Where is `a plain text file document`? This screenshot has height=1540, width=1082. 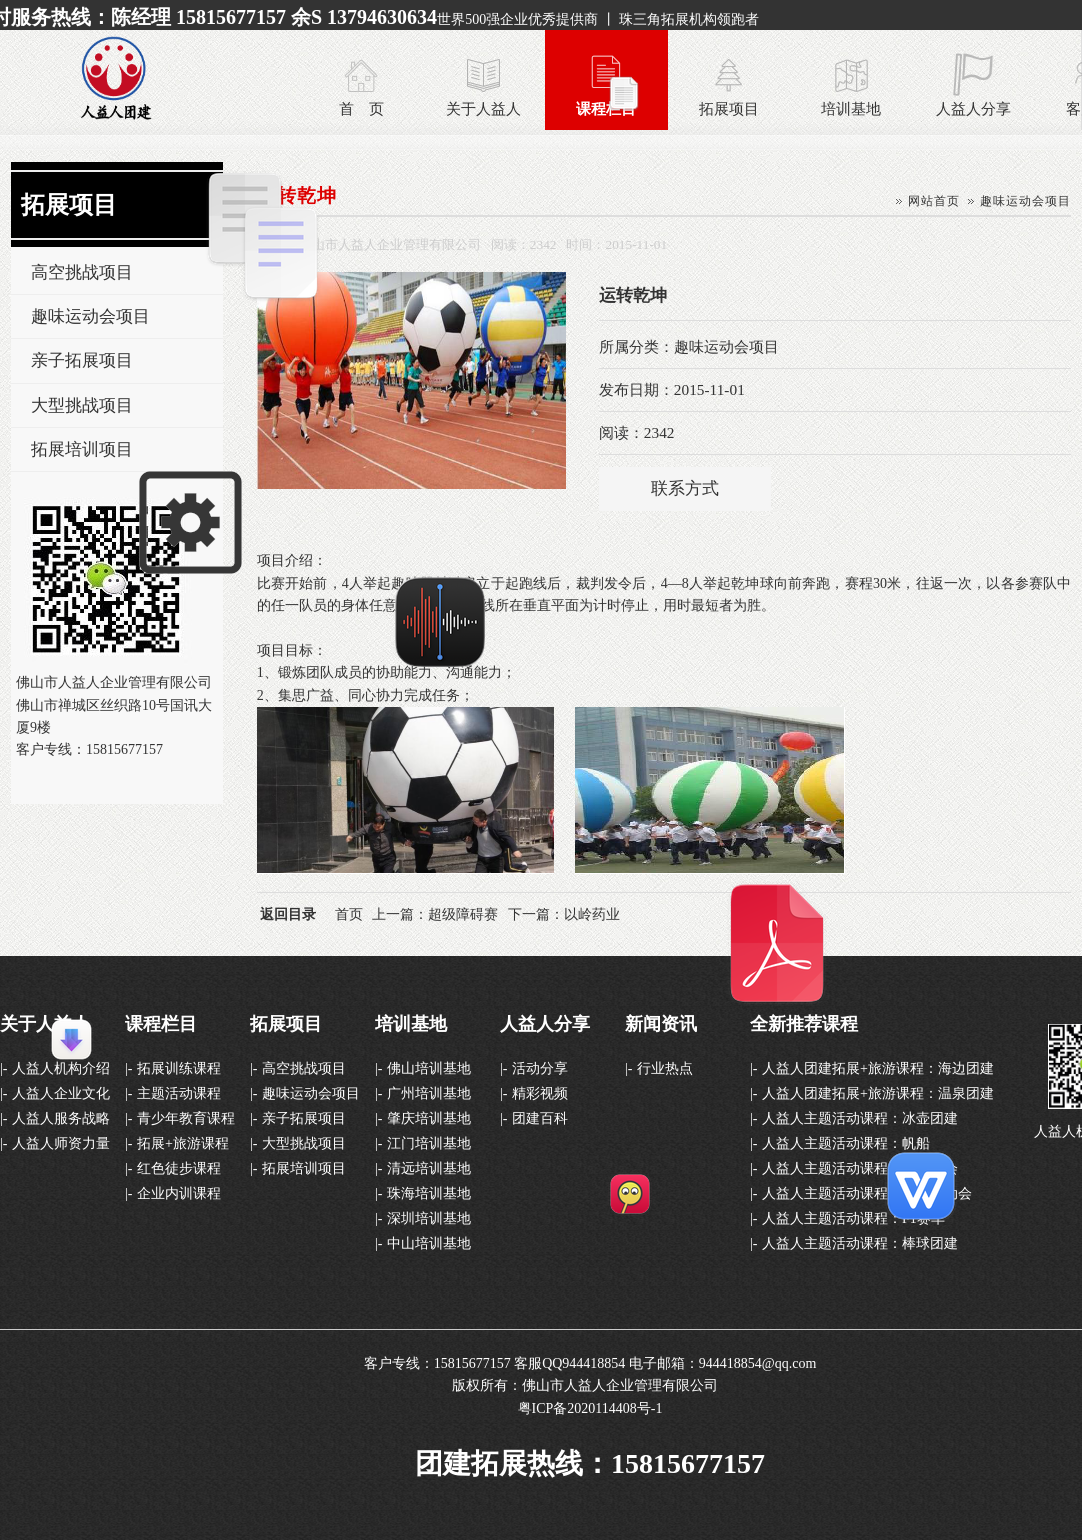 a plain text file document is located at coordinates (624, 93).